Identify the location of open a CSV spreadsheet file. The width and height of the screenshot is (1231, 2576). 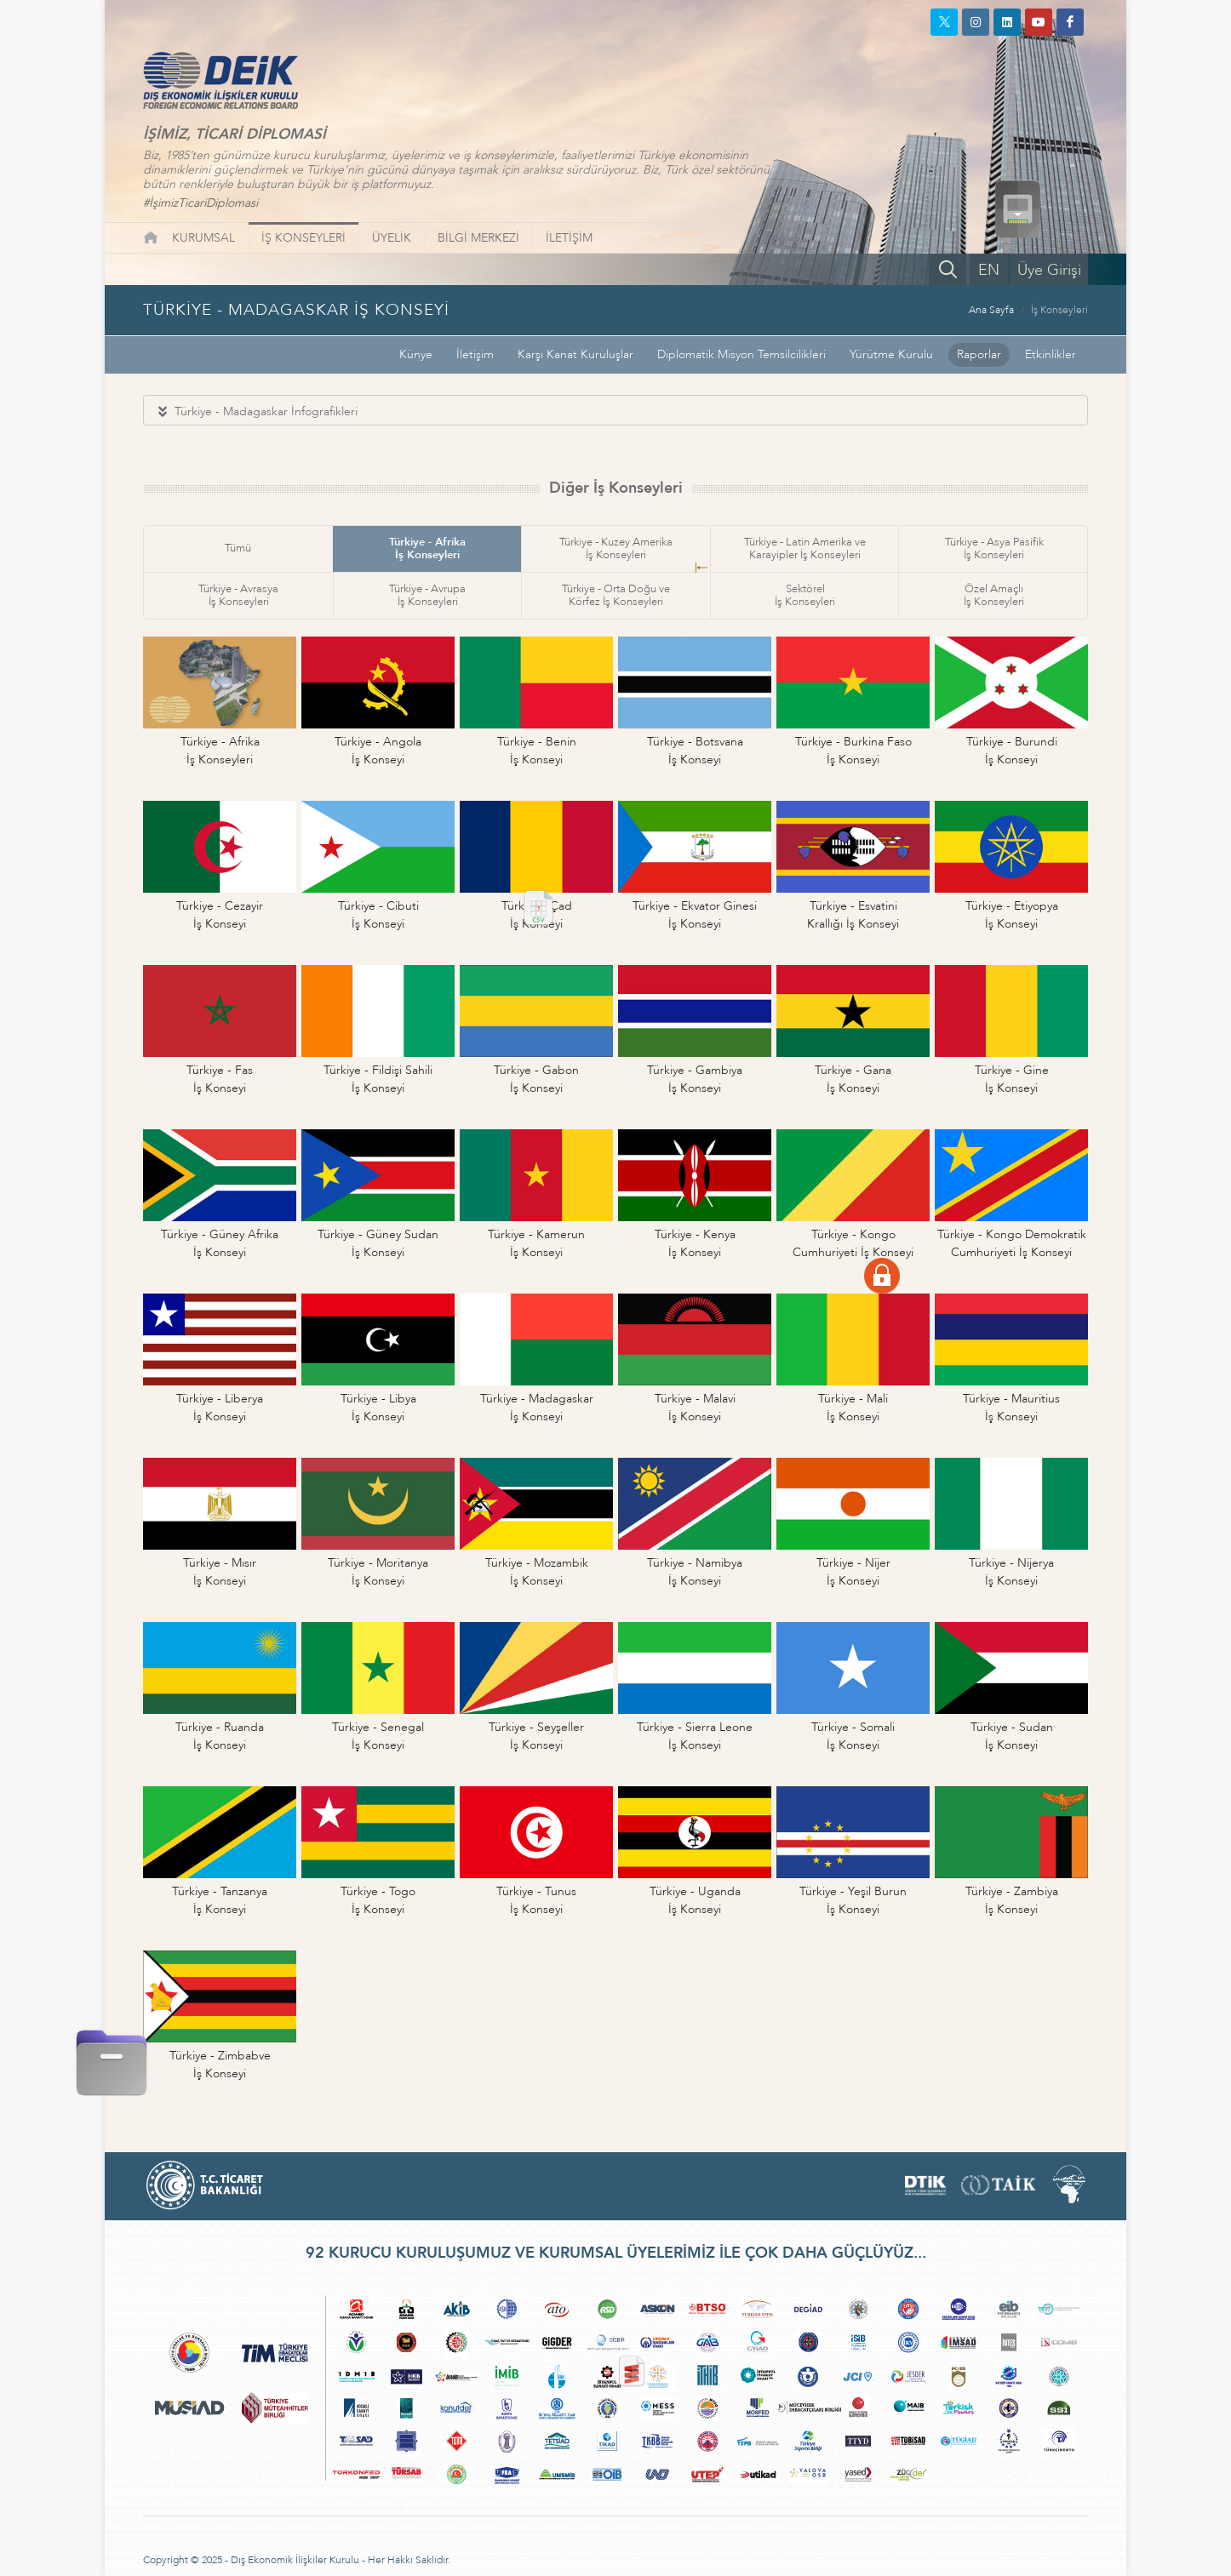
(538, 907).